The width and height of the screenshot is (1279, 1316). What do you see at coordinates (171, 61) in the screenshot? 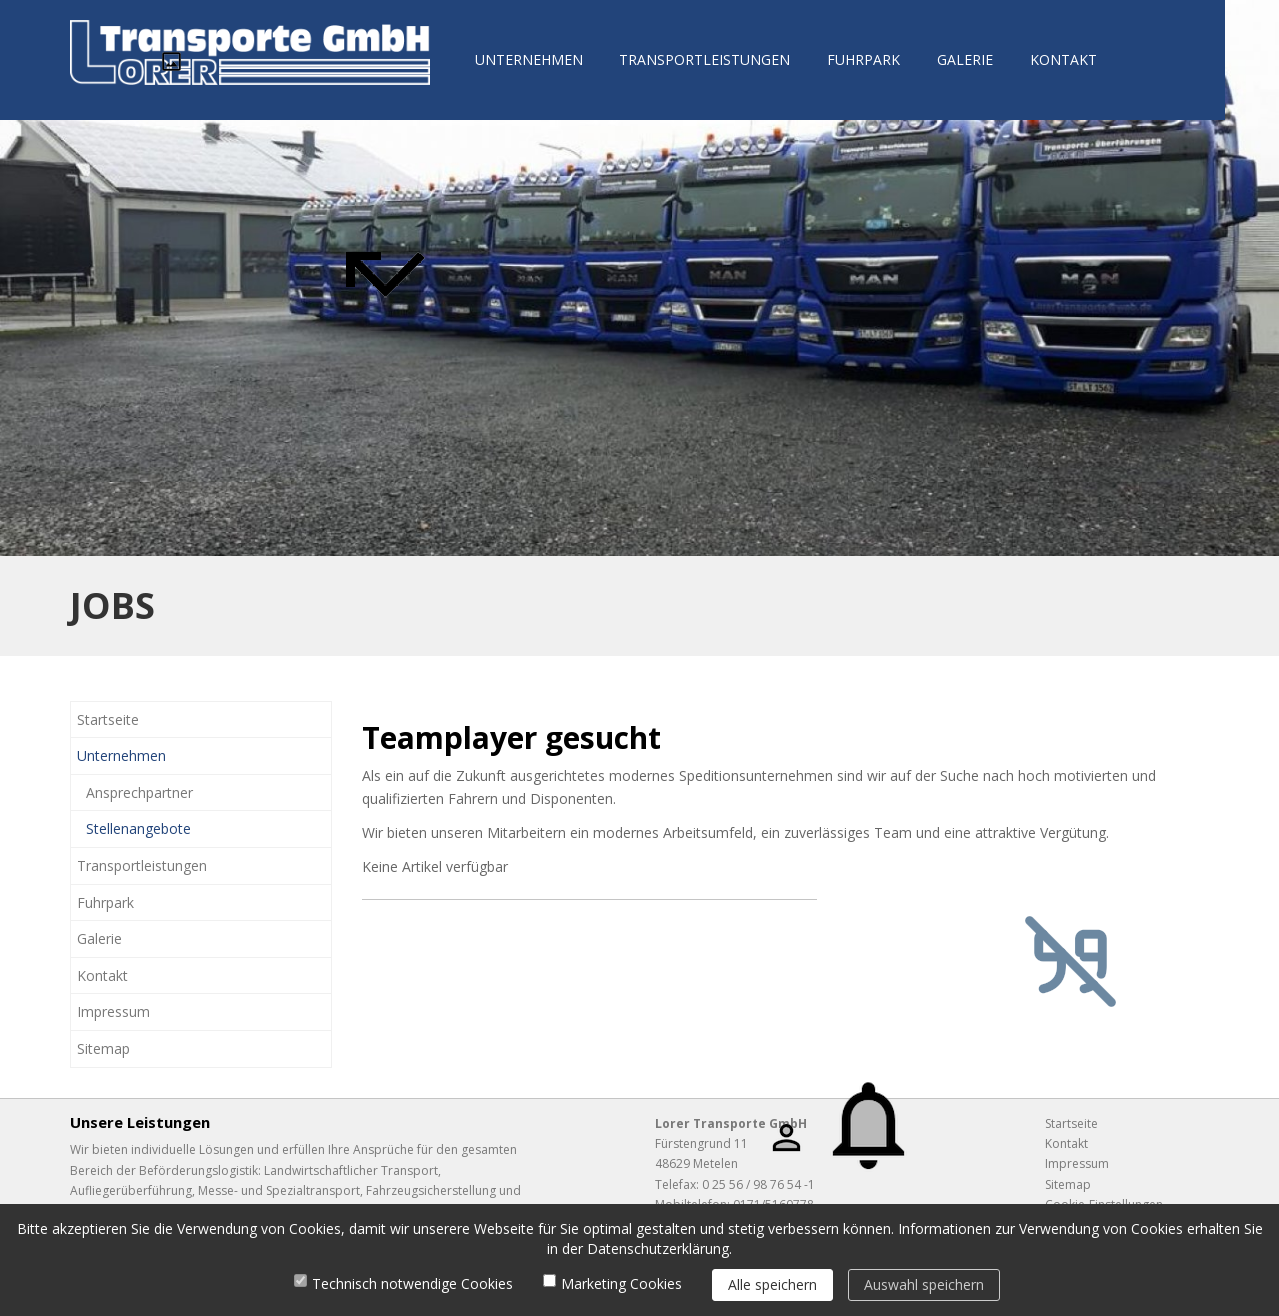
I see `view image or photo` at bounding box center [171, 61].